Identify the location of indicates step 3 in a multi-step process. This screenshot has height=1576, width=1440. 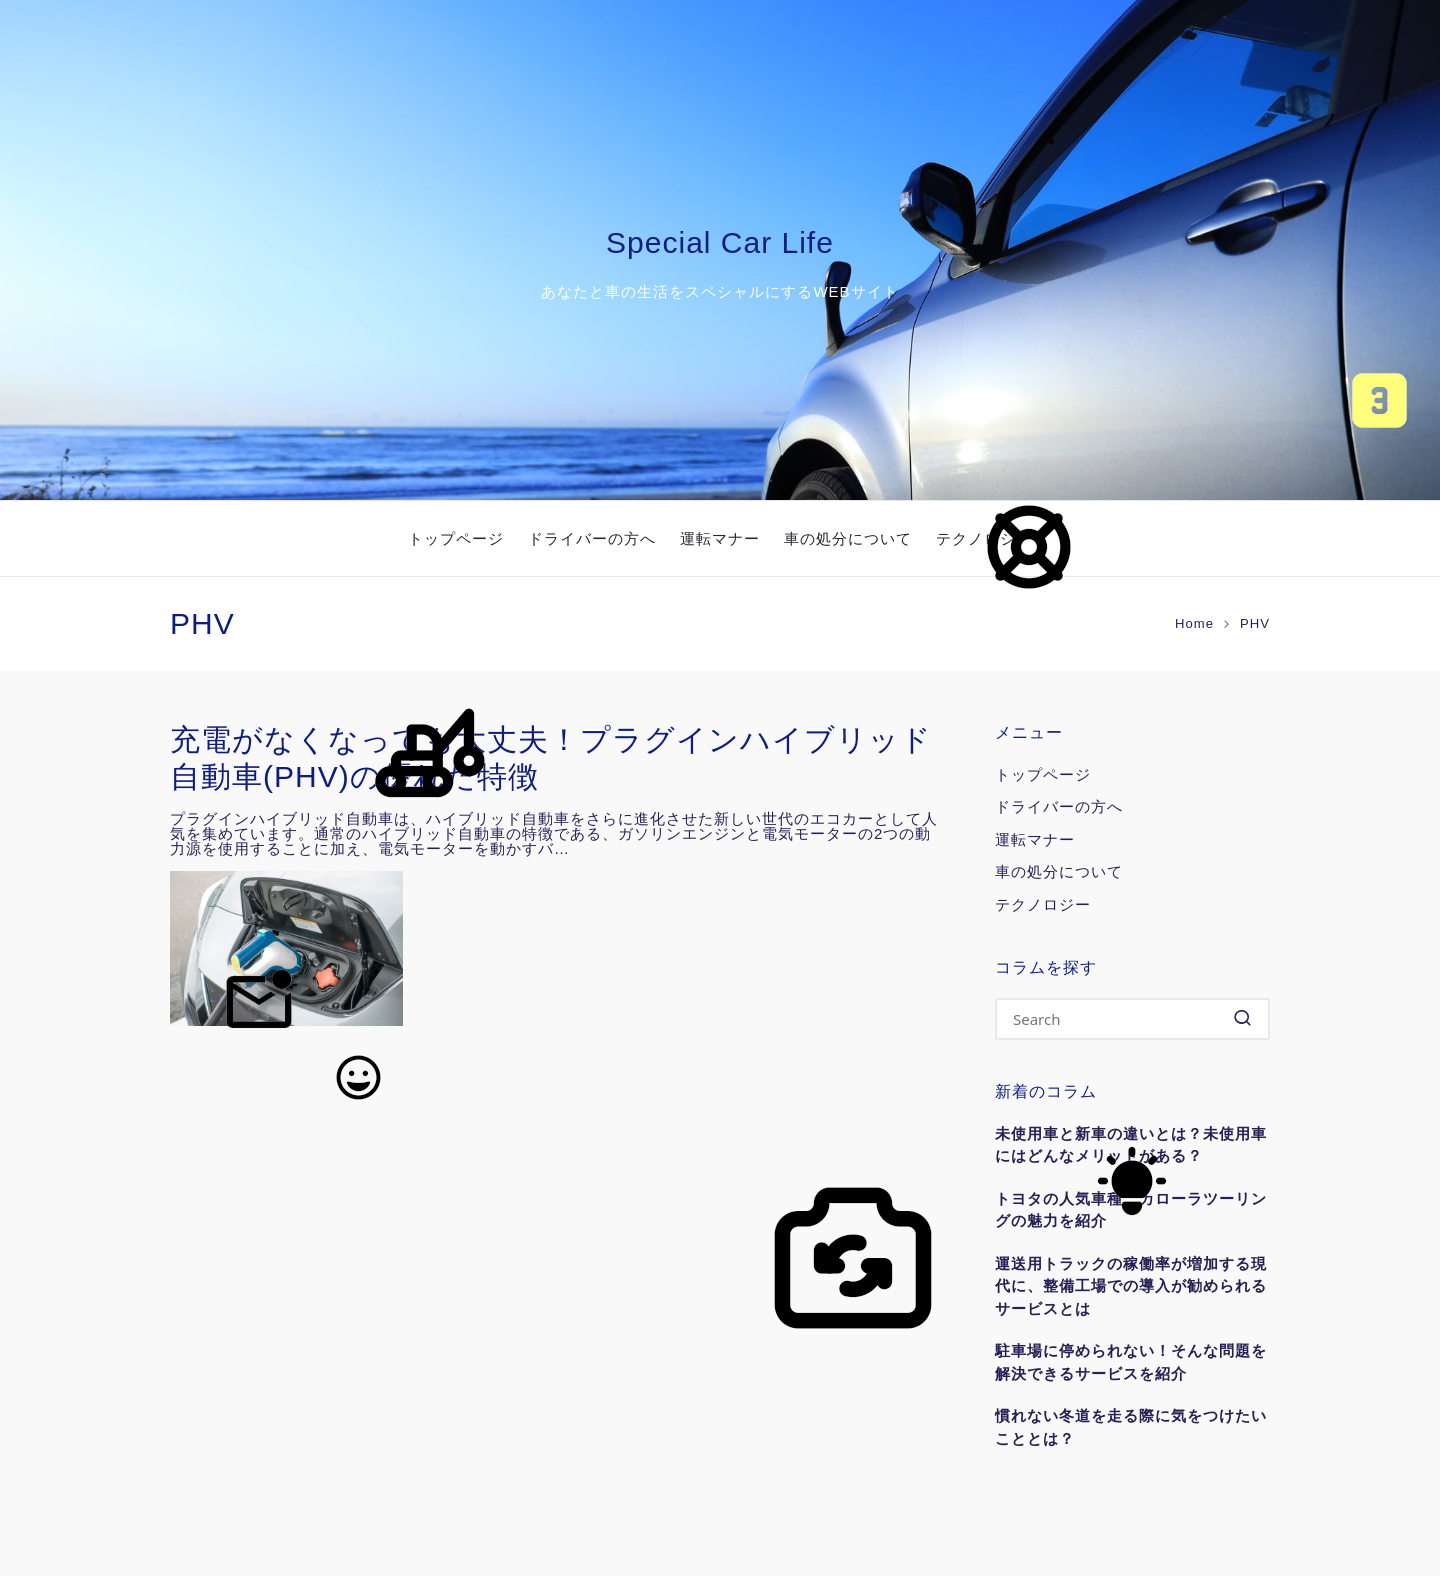
(1379, 400).